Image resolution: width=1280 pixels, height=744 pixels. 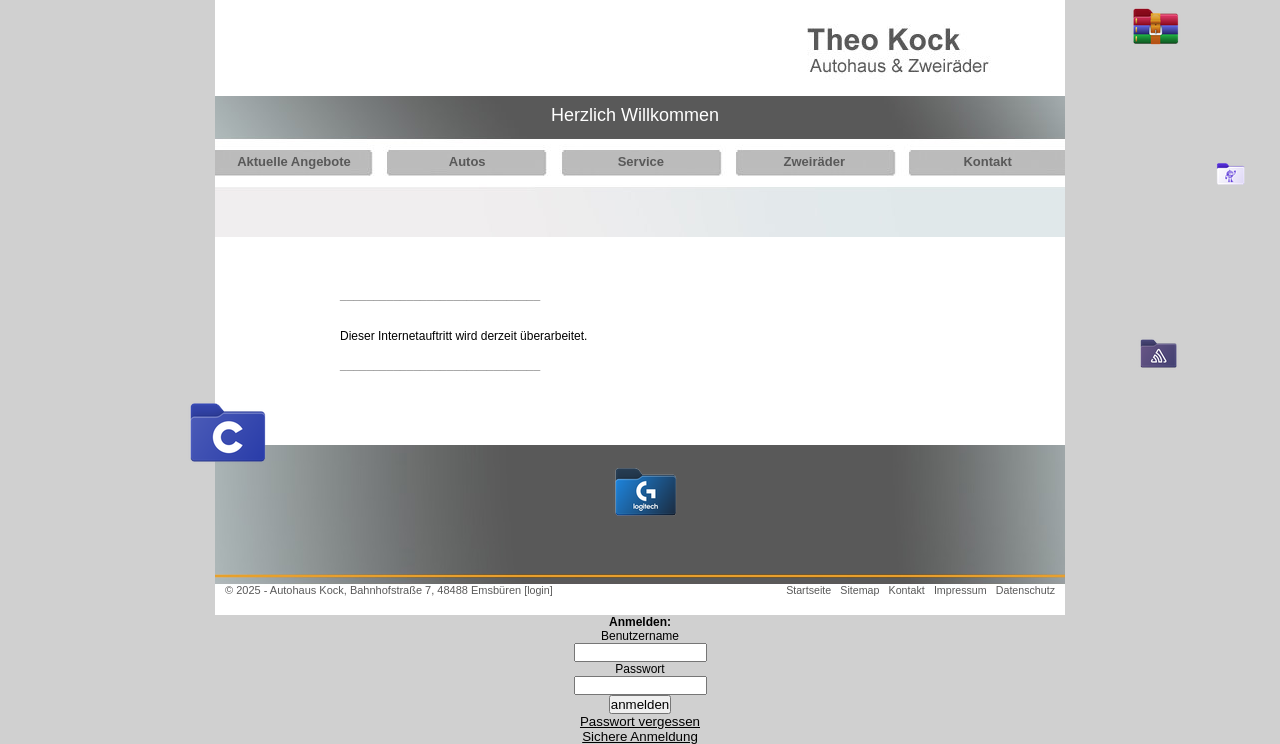 What do you see at coordinates (1155, 27) in the screenshot?
I see `open folder containing WinRAR archives` at bounding box center [1155, 27].